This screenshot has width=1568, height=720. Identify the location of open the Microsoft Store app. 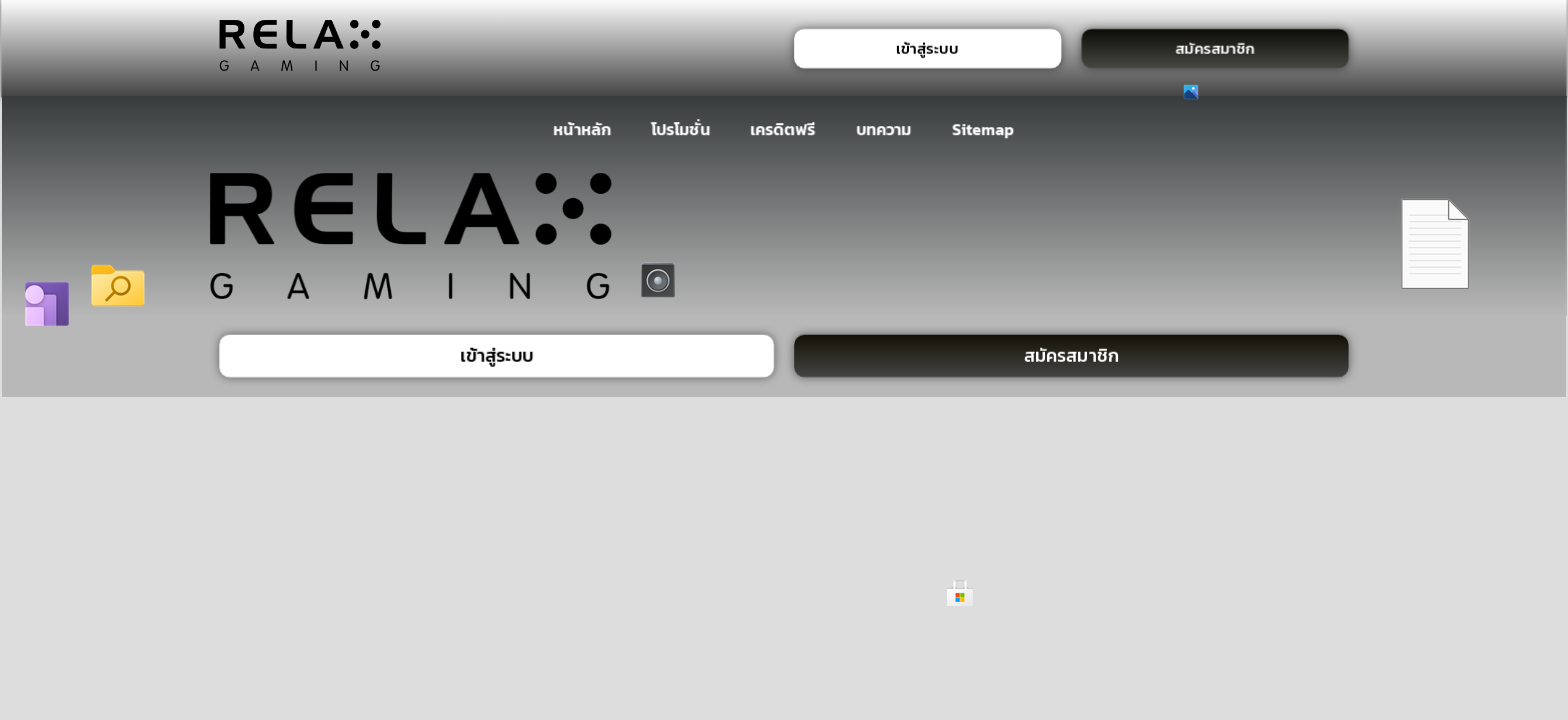
(960, 593).